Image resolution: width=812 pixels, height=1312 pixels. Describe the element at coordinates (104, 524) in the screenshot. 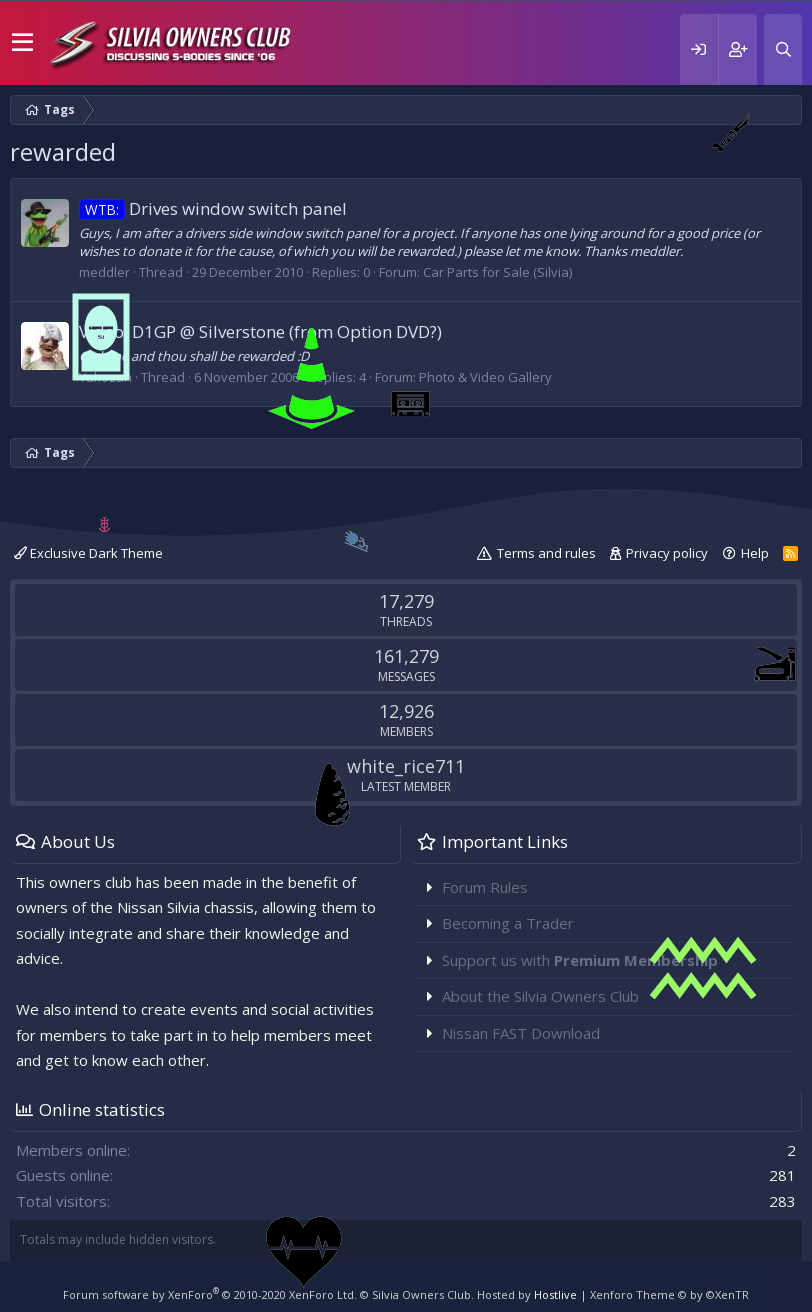

I see `camargue cross symbol representing faith, hope, and love` at that location.